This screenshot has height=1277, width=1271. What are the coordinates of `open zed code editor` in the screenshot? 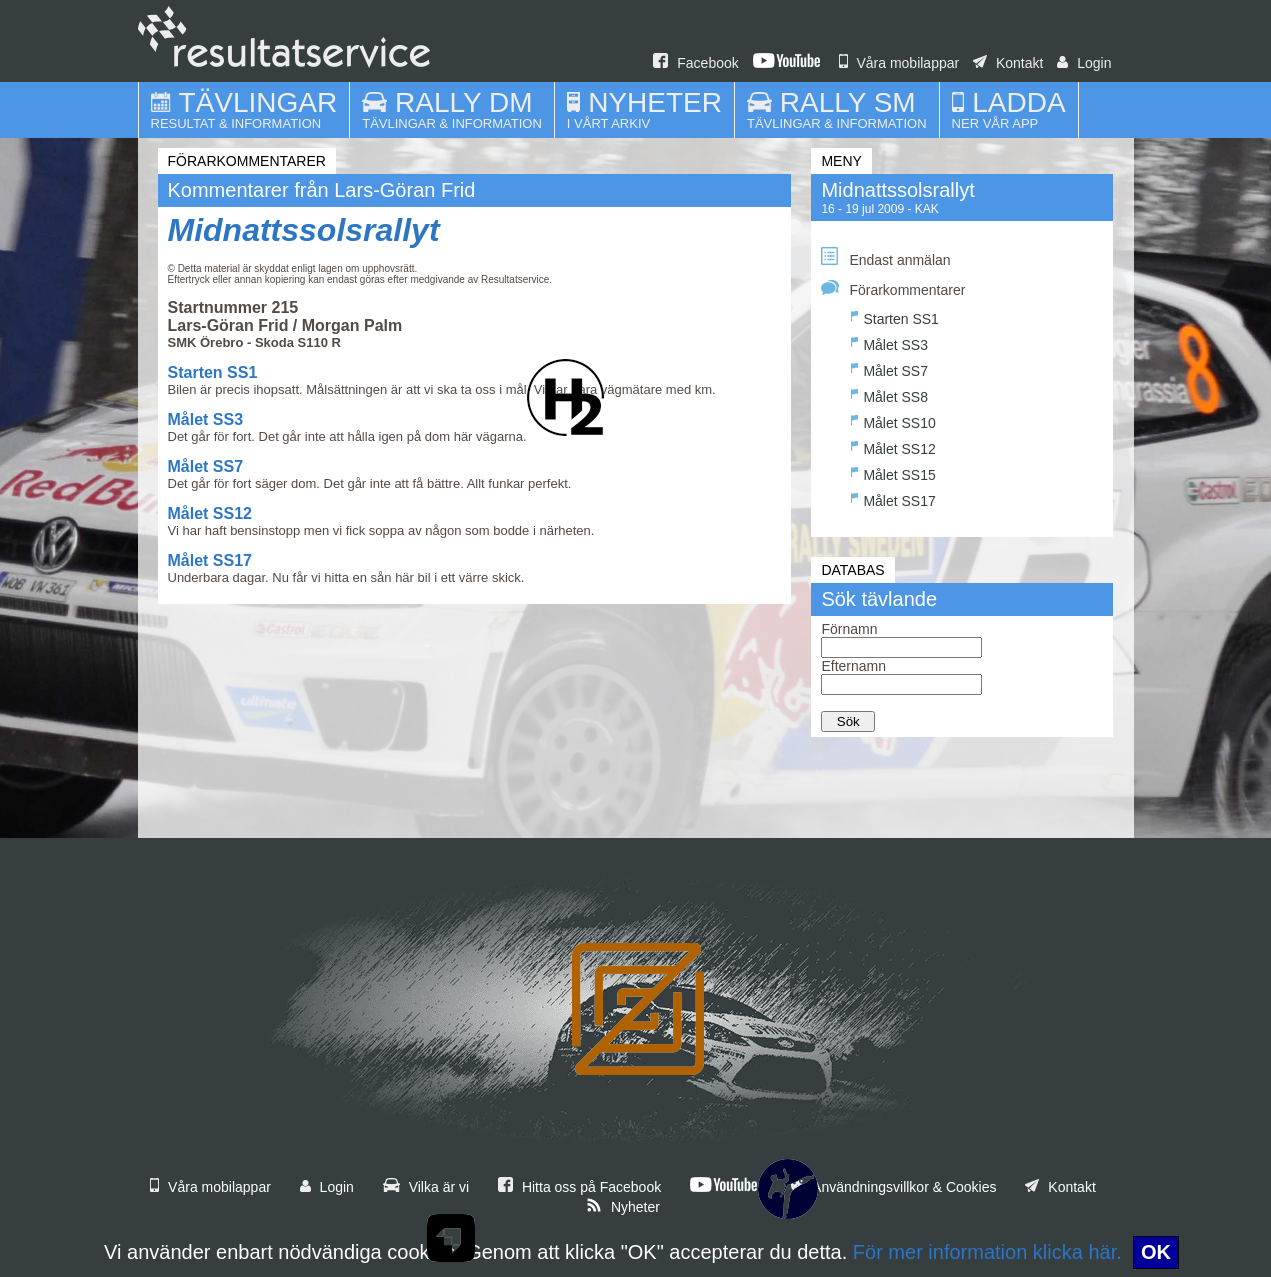 It's located at (638, 1009).